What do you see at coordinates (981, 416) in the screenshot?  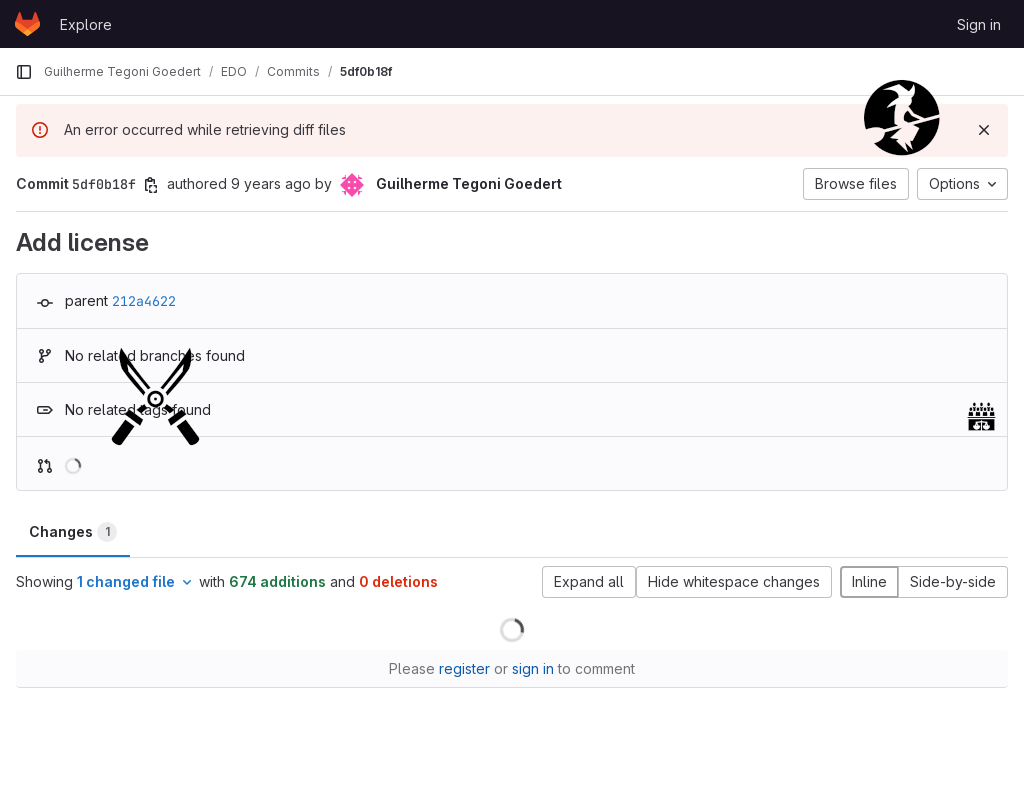 I see `view jury or tribunal panel` at bounding box center [981, 416].